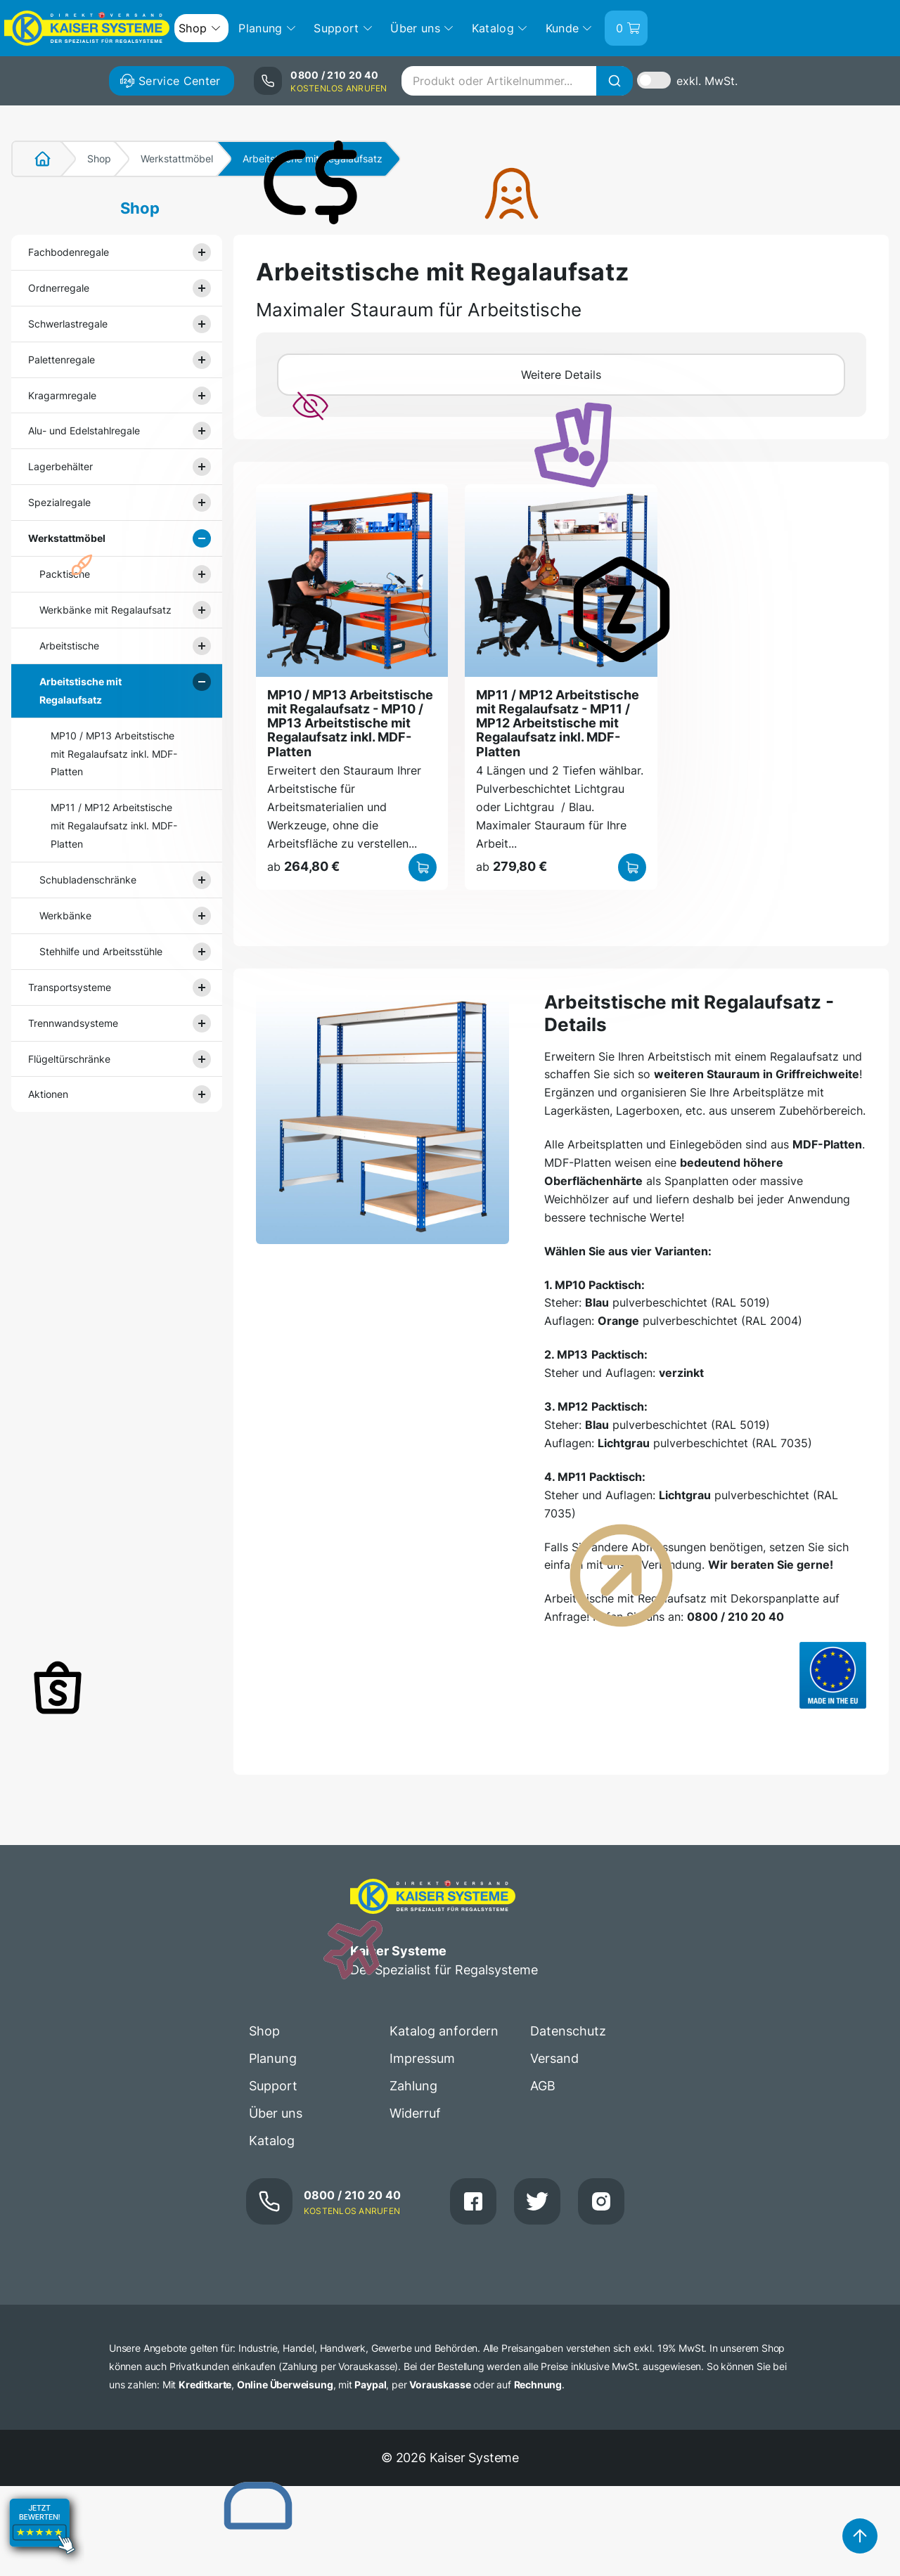 The height and width of the screenshot is (2576, 900). What do you see at coordinates (82, 564) in the screenshot?
I see `access drawing or painting tools` at bounding box center [82, 564].